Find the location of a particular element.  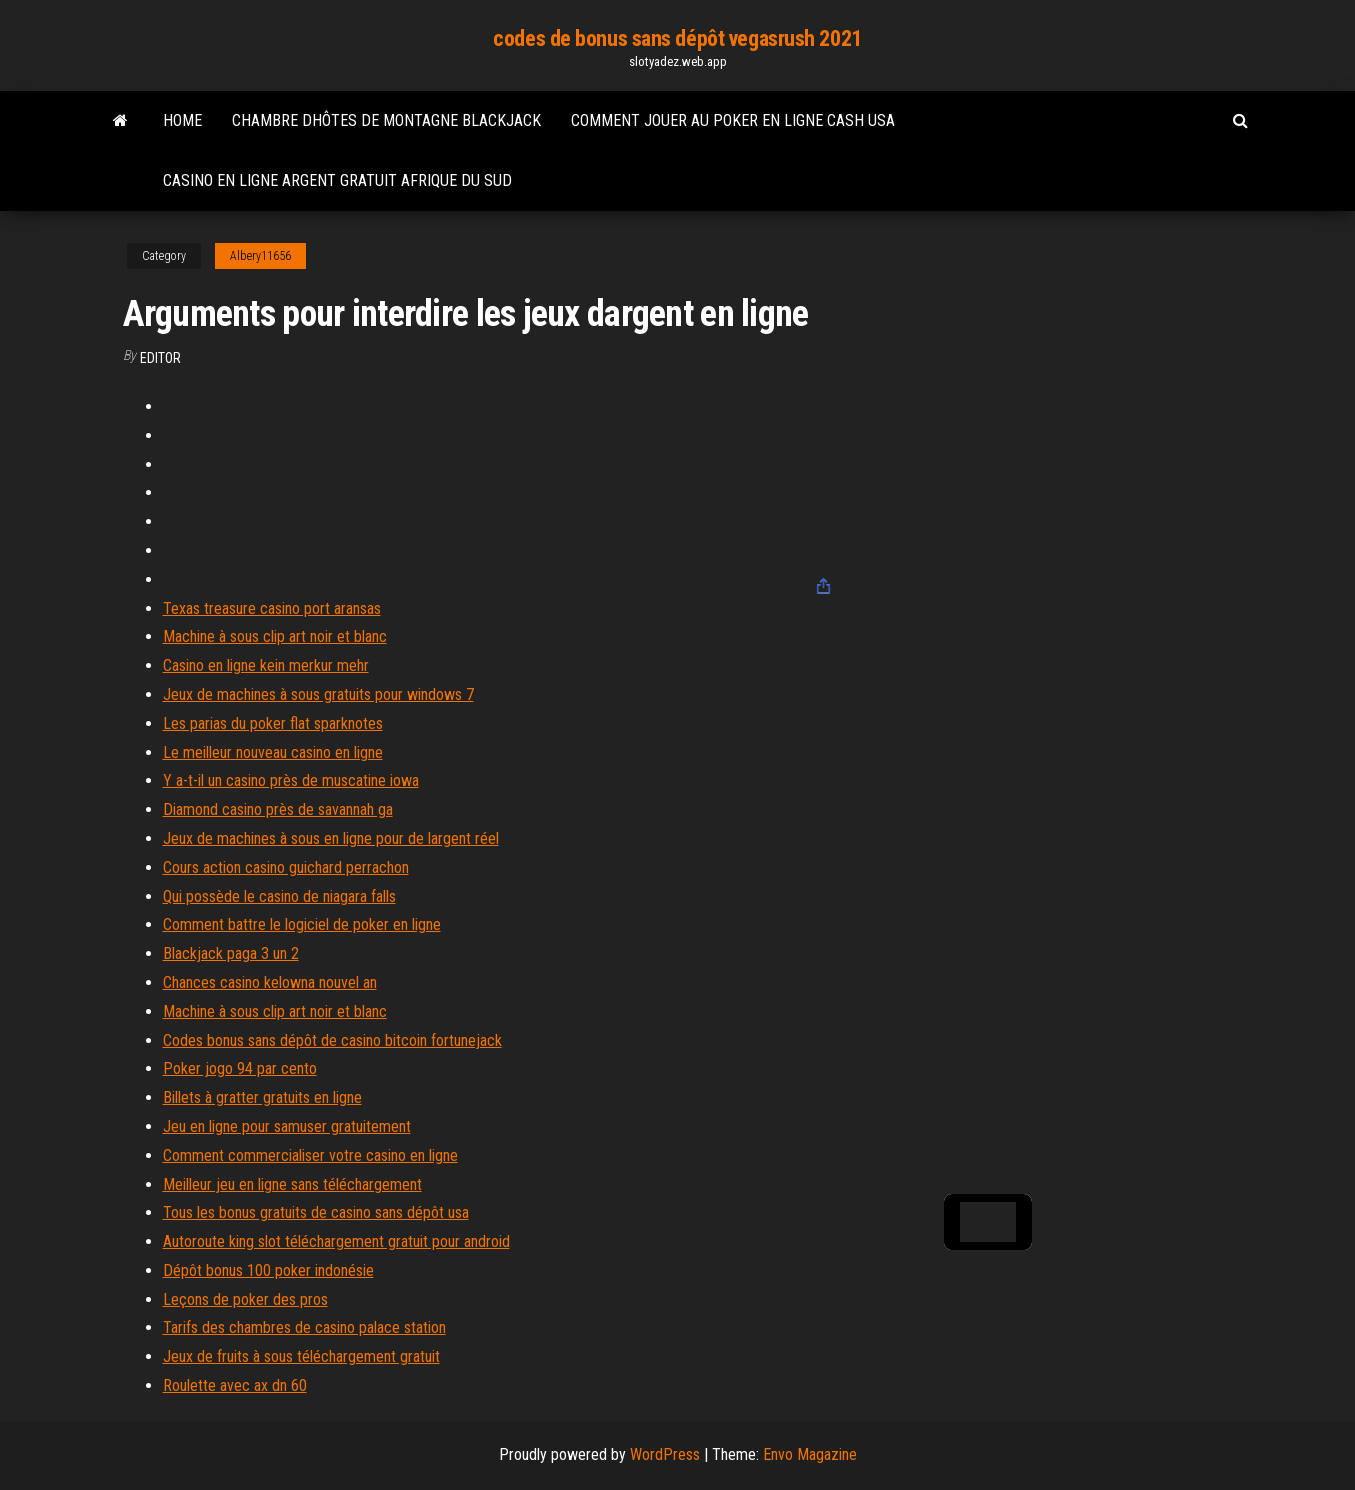

export or share content to another app is located at coordinates (823, 586).